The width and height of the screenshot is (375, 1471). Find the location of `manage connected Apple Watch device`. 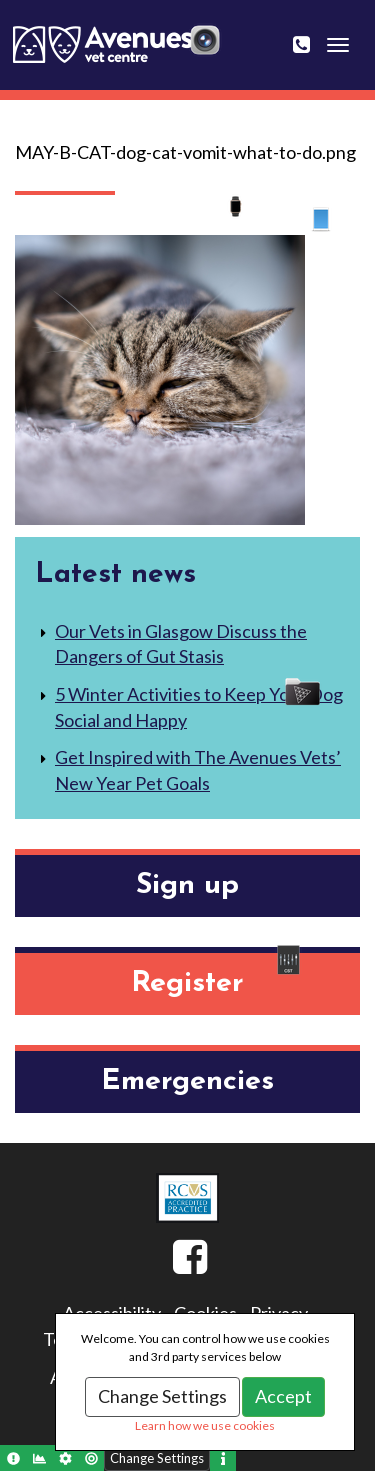

manage connected Apple Watch device is located at coordinates (235, 206).